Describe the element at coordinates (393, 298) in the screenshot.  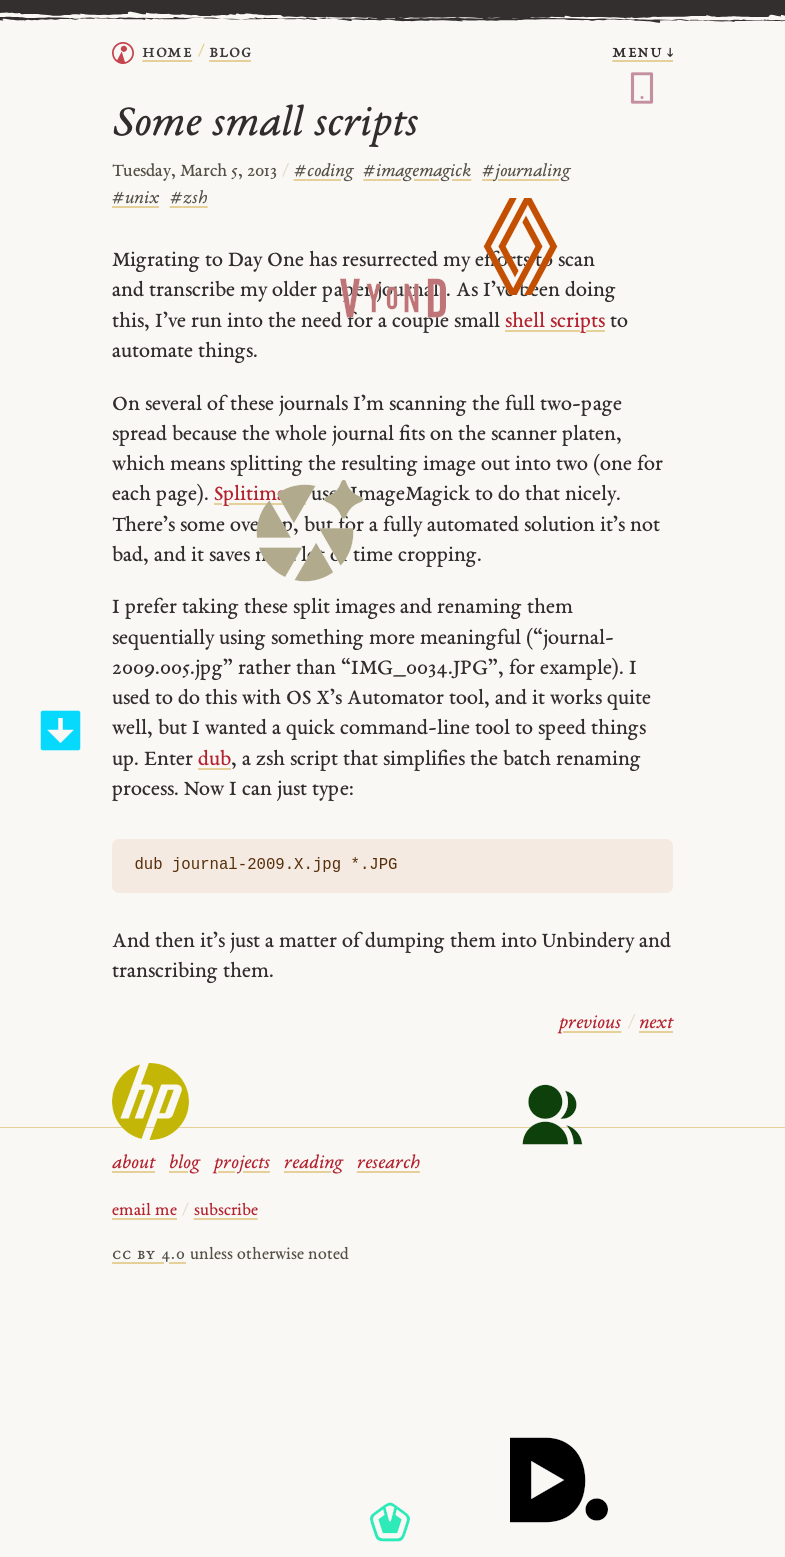
I see `open vyond animation software` at that location.